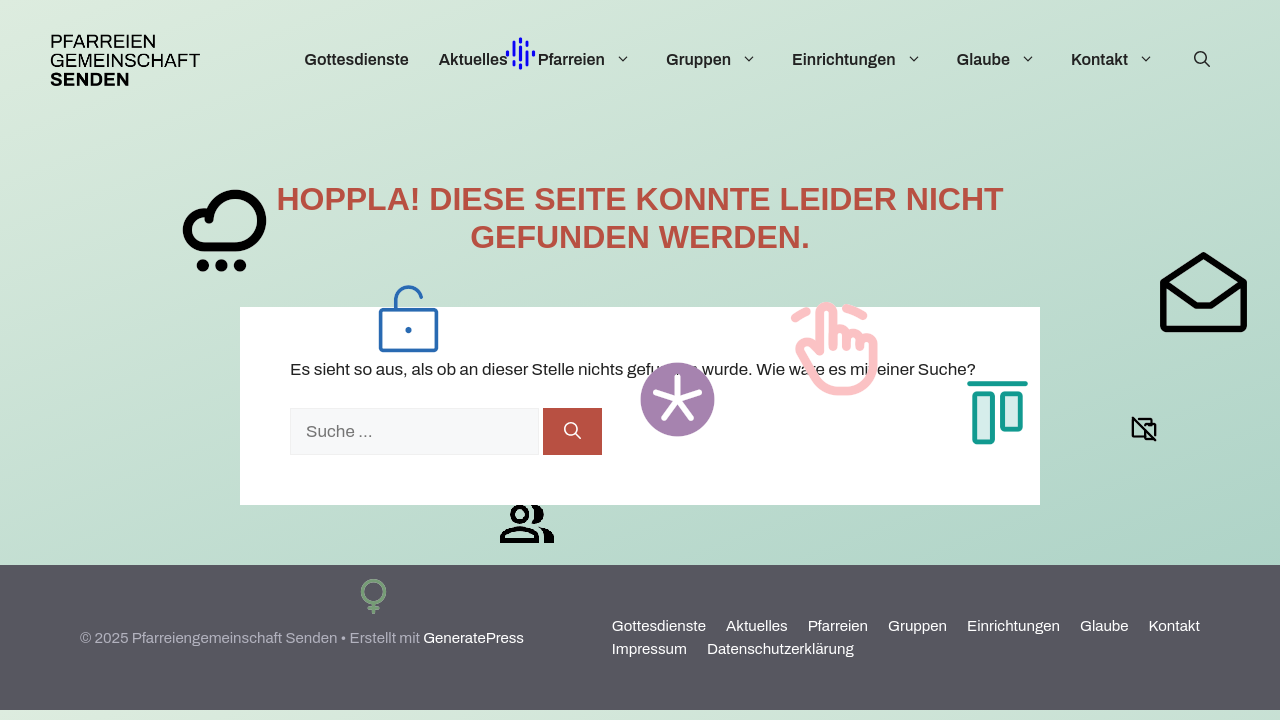 The width and height of the screenshot is (1280, 720). What do you see at coordinates (997, 411) in the screenshot?
I see `align selected objects to the top edge` at bounding box center [997, 411].